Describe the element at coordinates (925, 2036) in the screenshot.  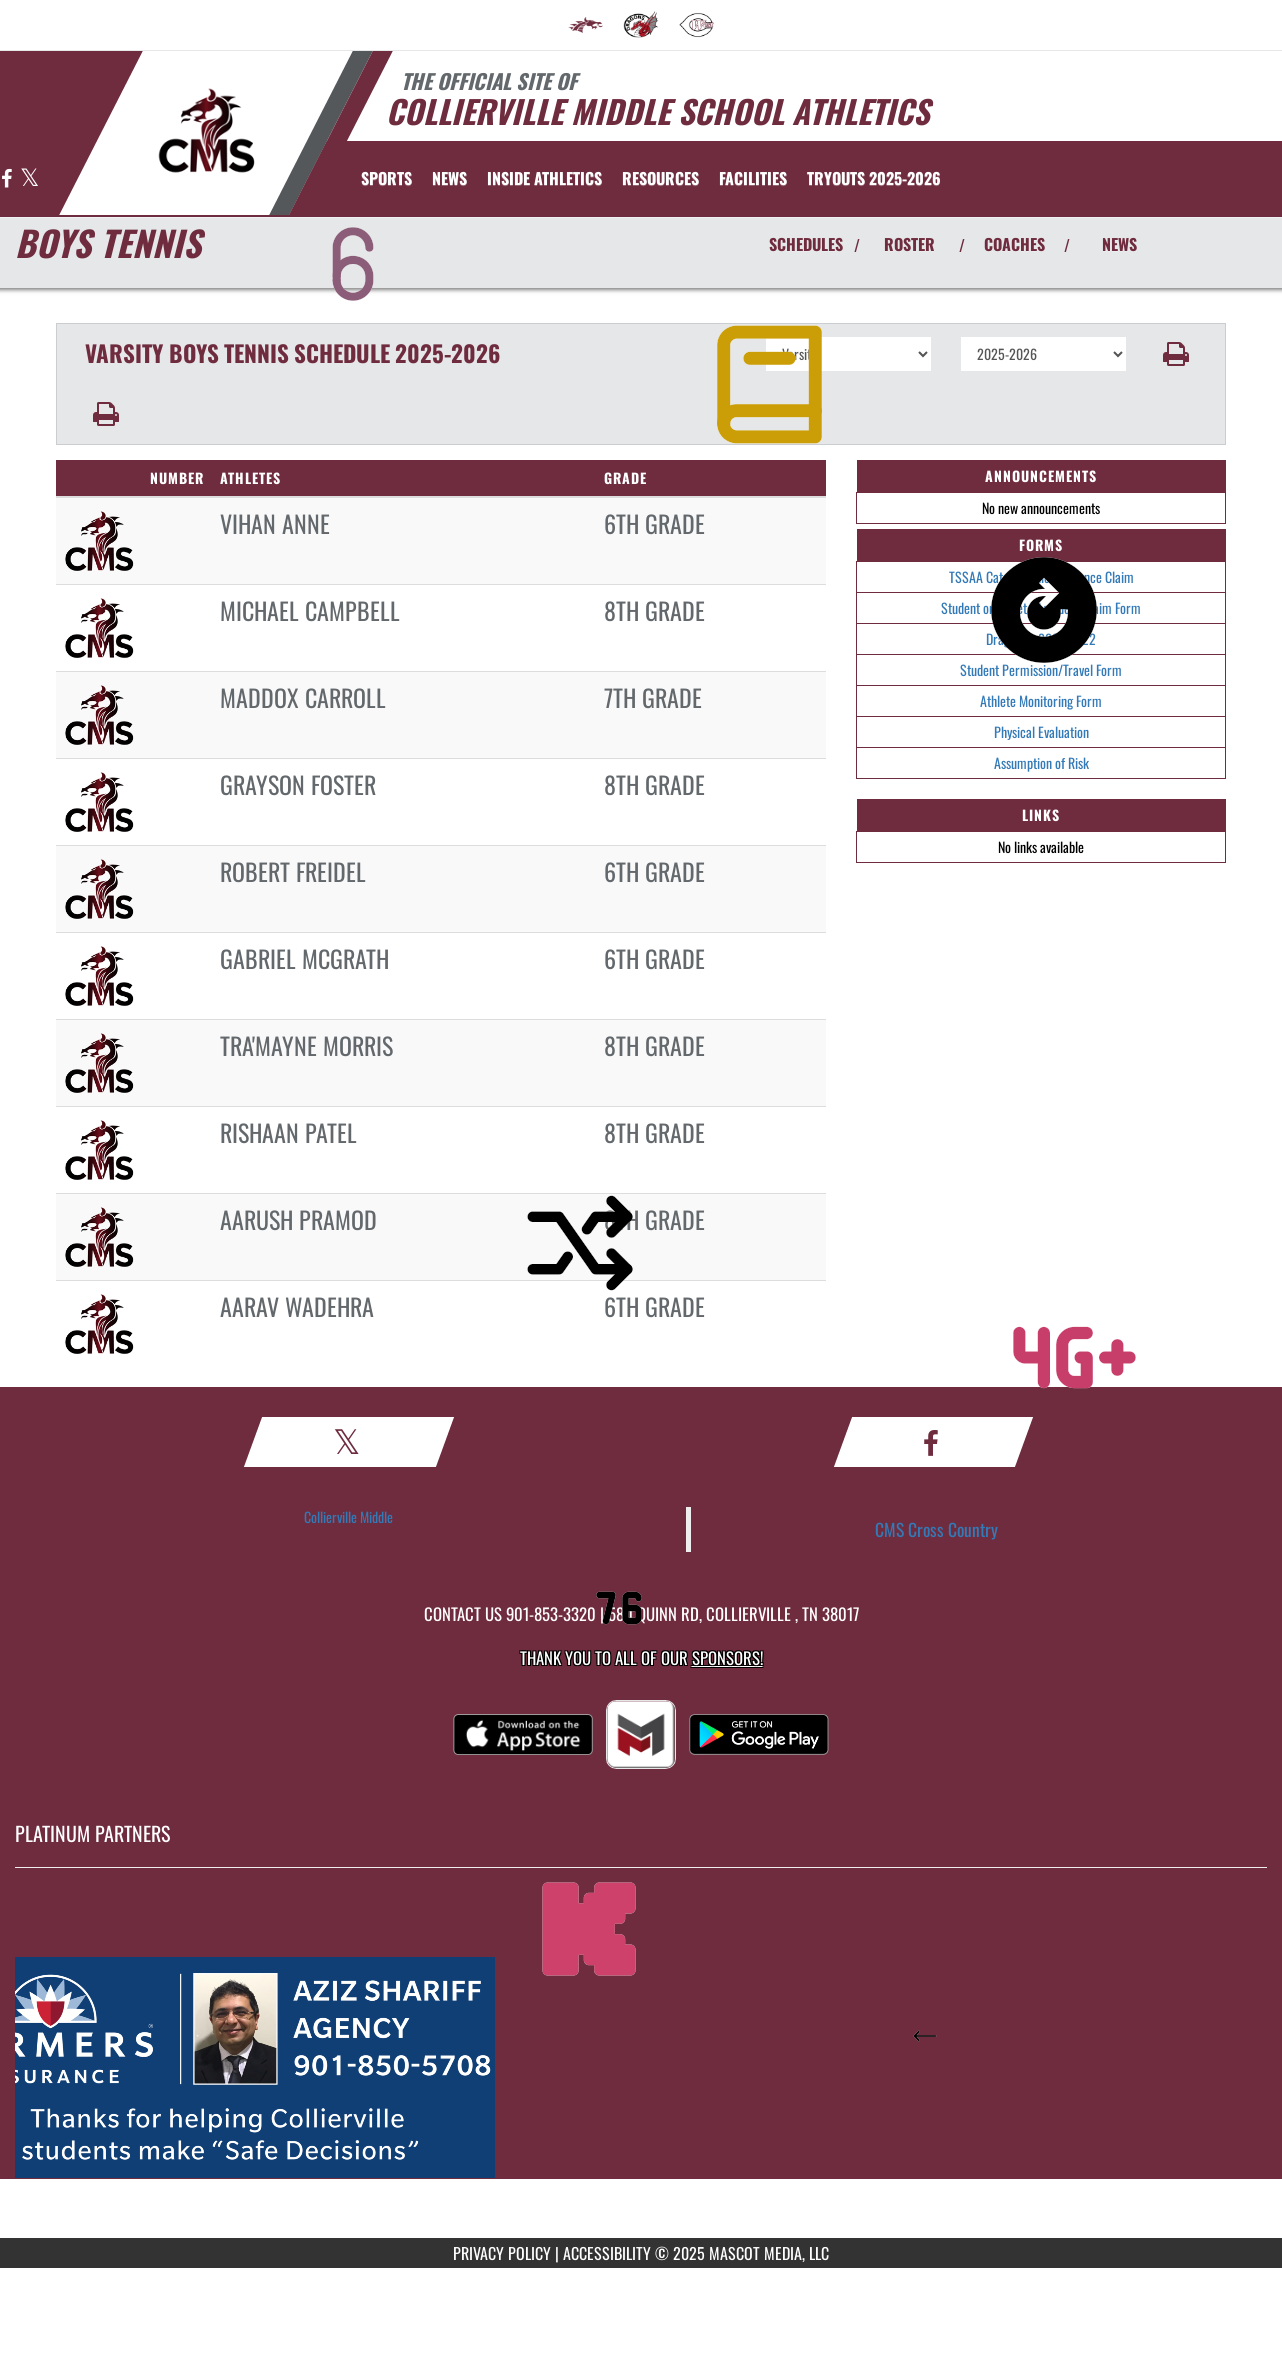
I see `go back to the previous screen` at that location.